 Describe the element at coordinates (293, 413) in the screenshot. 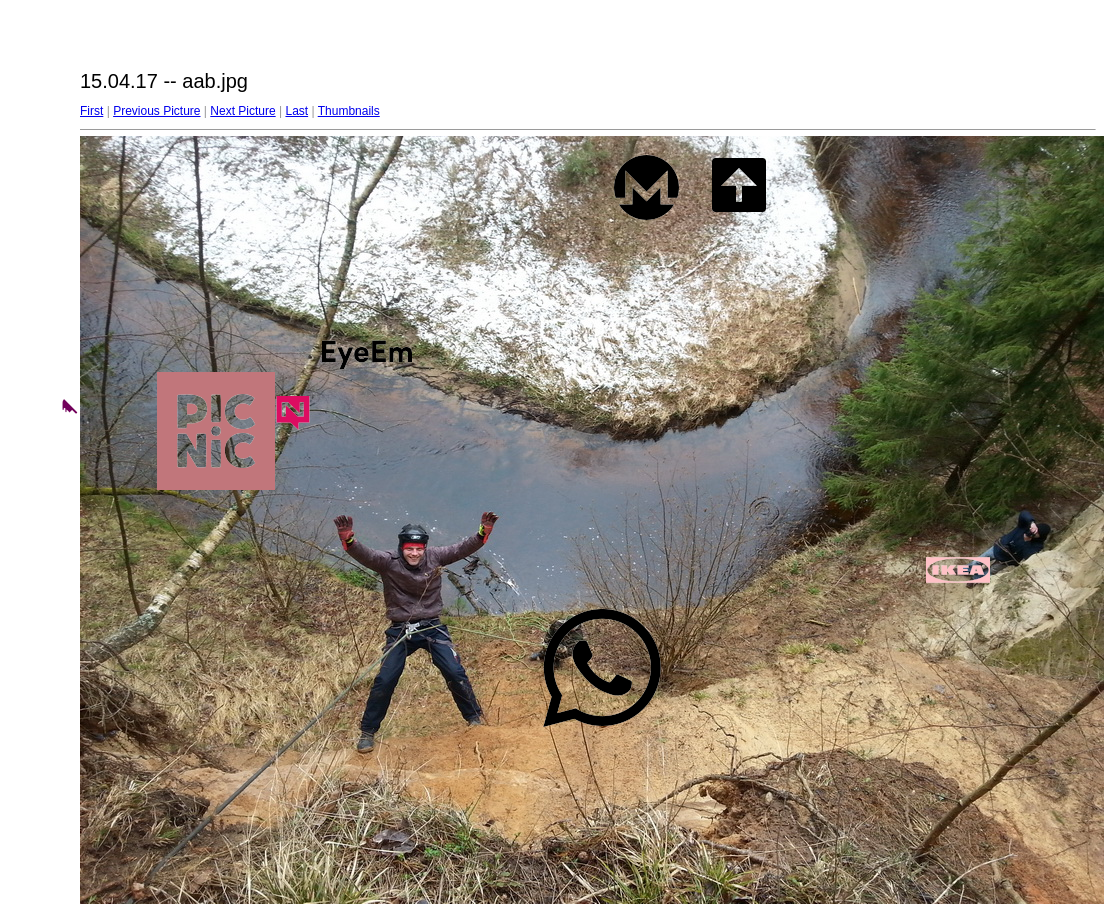

I see `NATS.io messaging system logo` at that location.